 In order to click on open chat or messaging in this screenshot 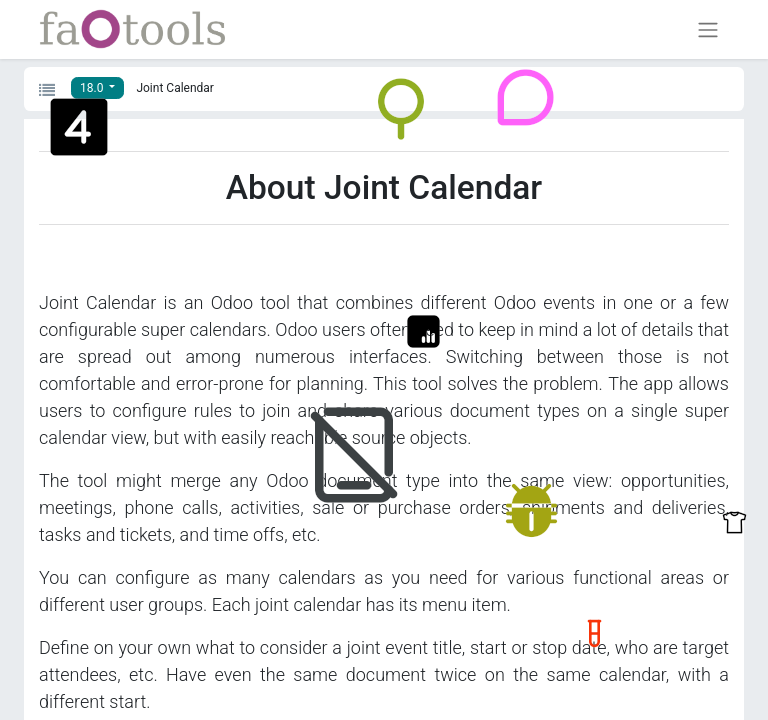, I will do `click(524, 98)`.